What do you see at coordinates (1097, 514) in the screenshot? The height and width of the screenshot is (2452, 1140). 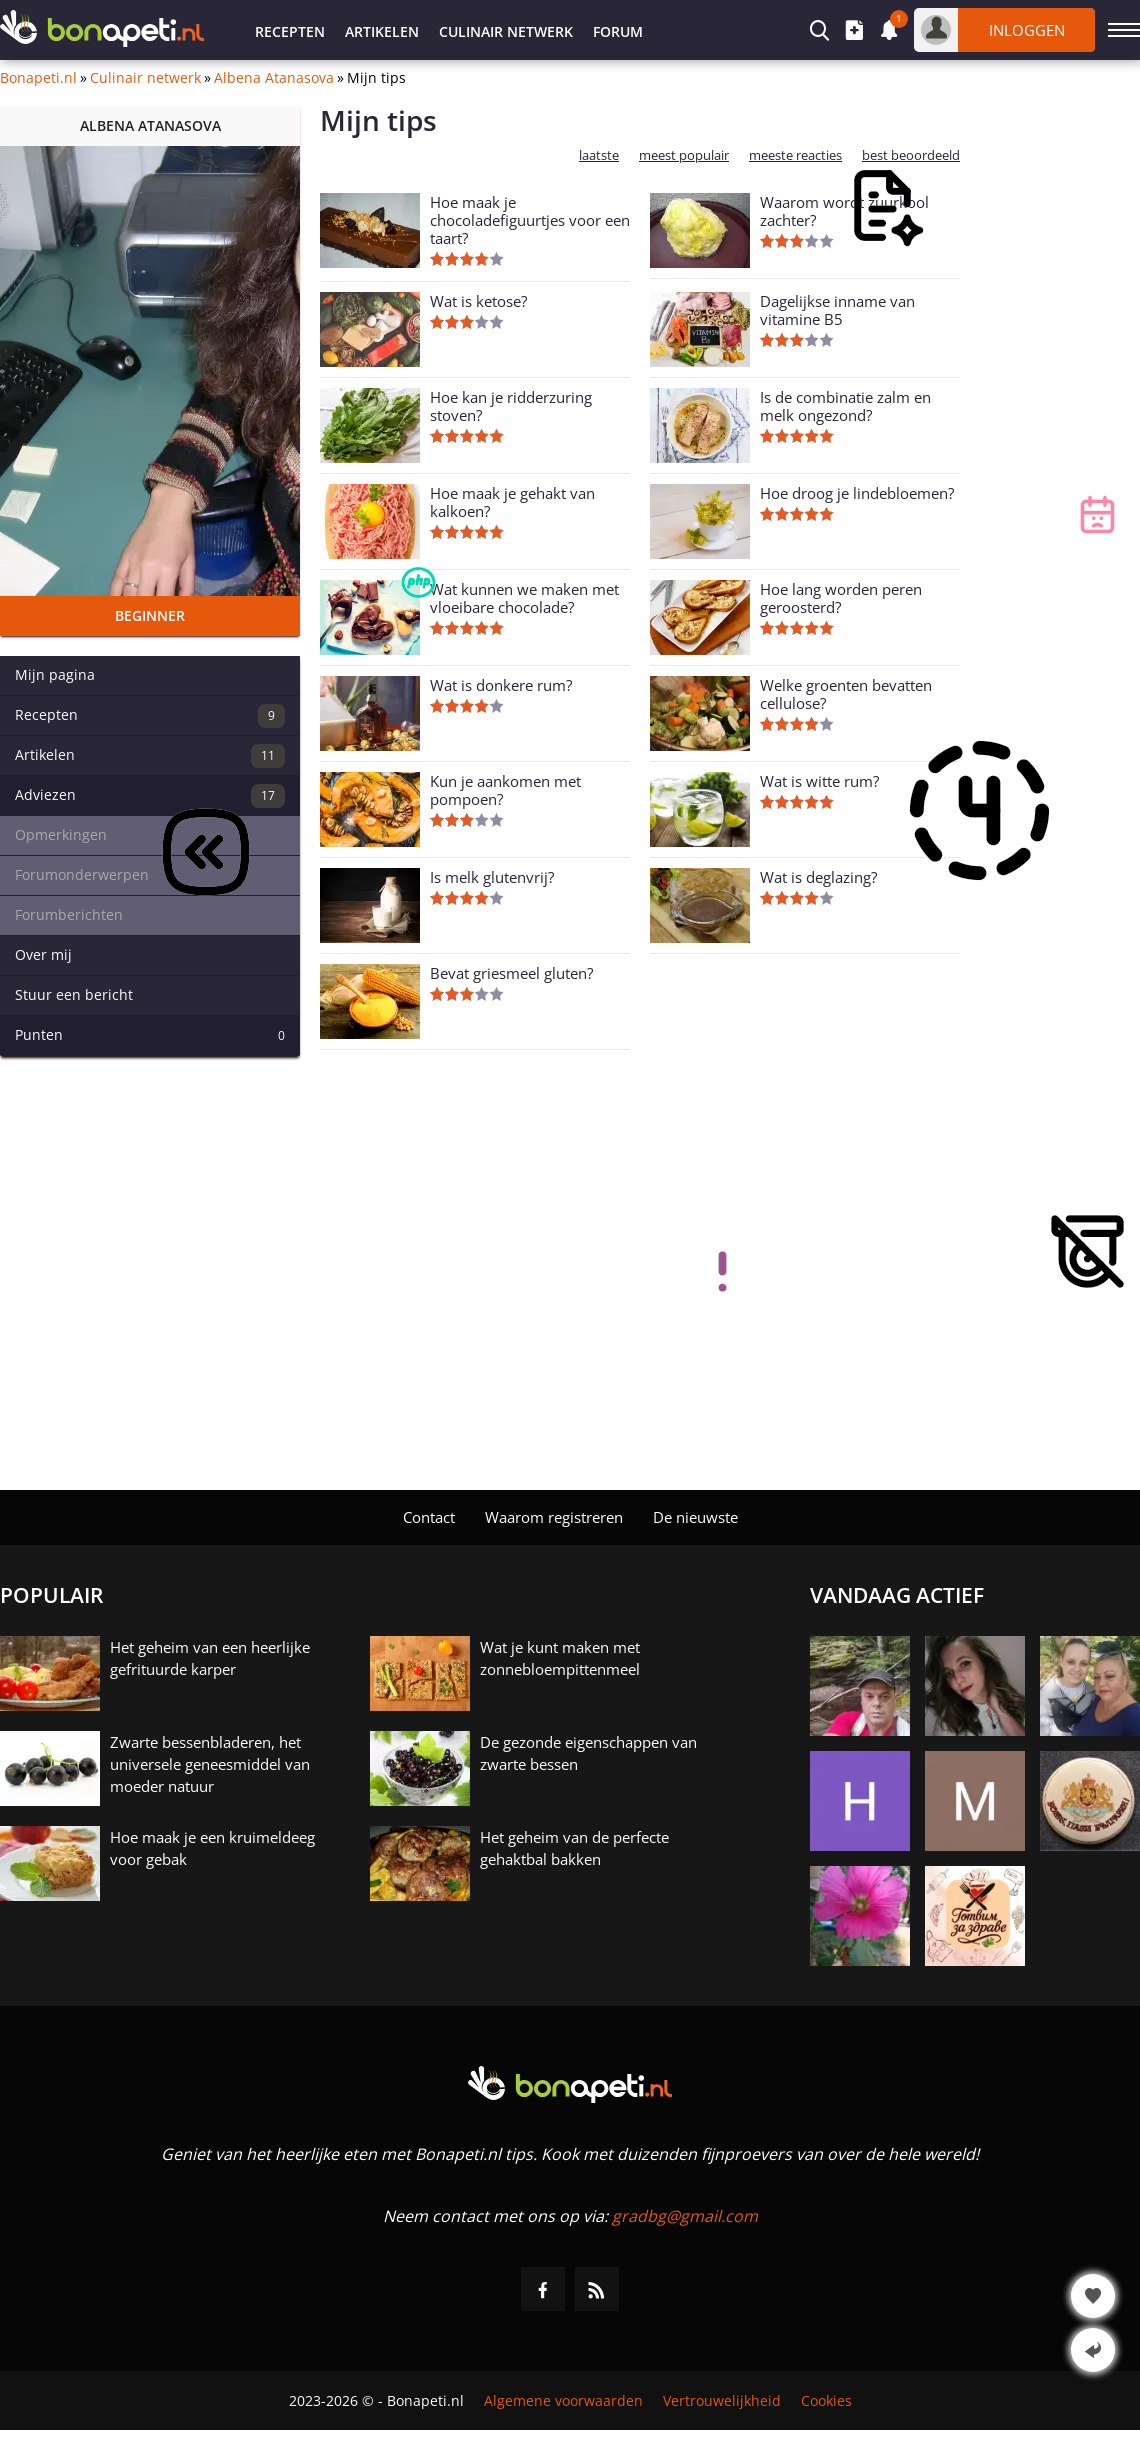 I see `no events scheduled for this date` at bounding box center [1097, 514].